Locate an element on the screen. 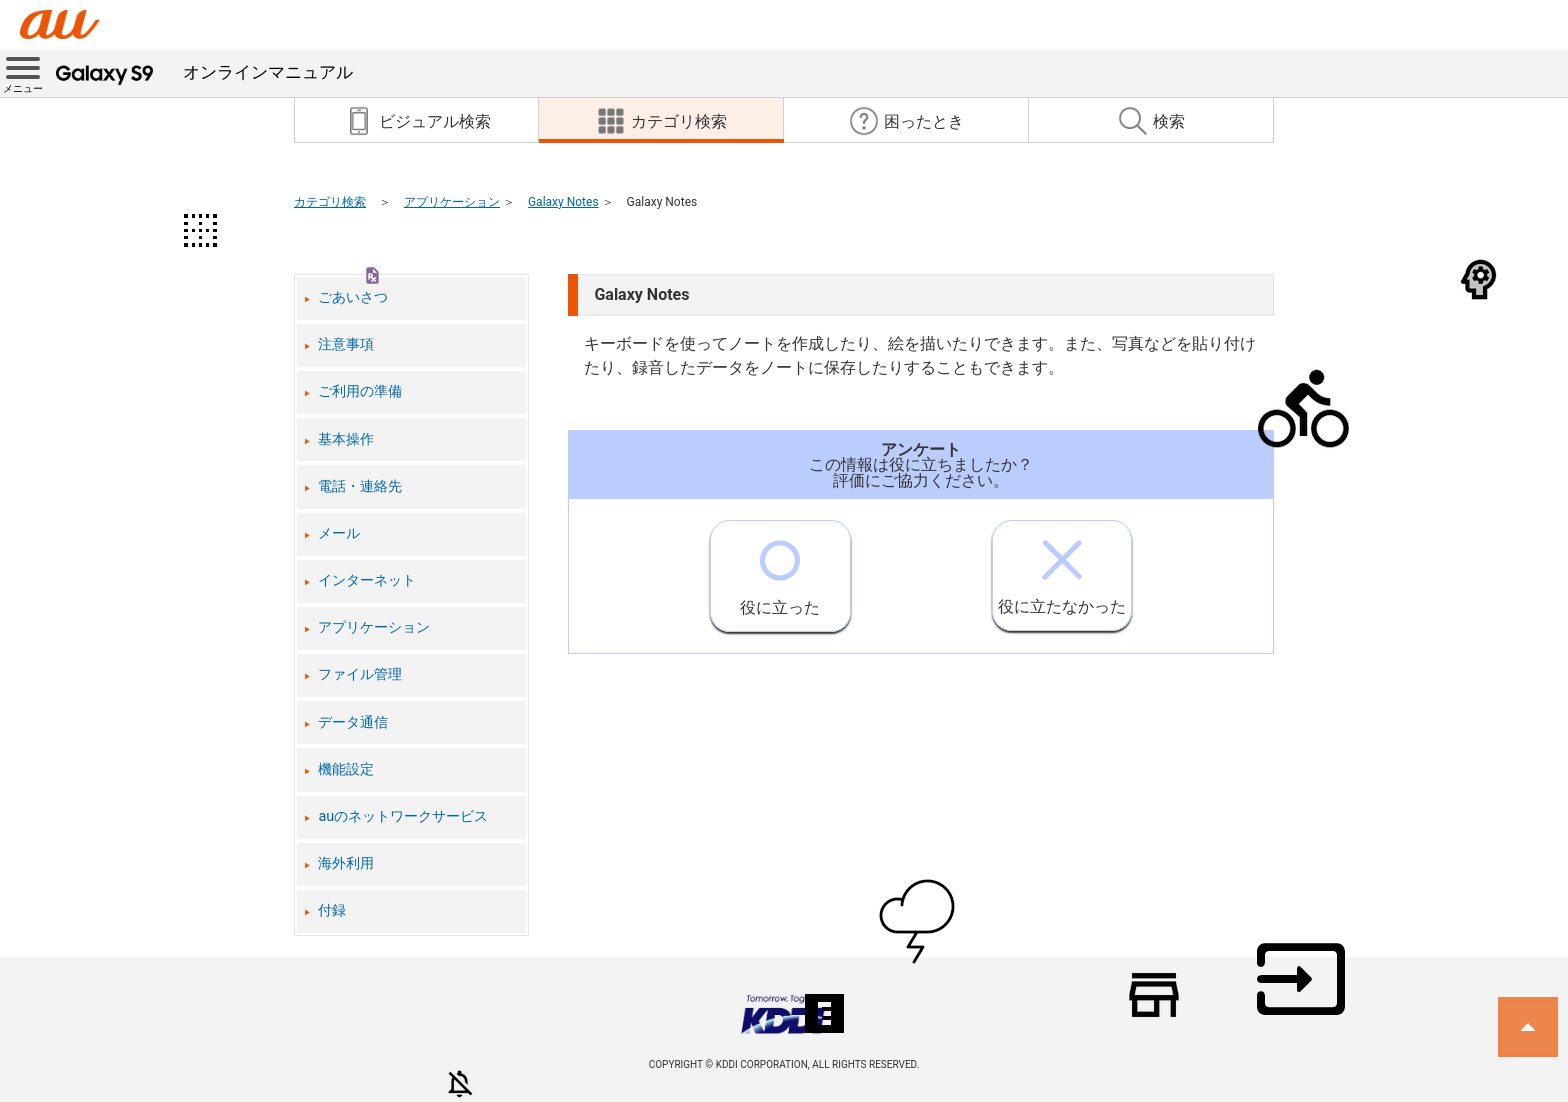  input or import data into the current view is located at coordinates (1301, 979).